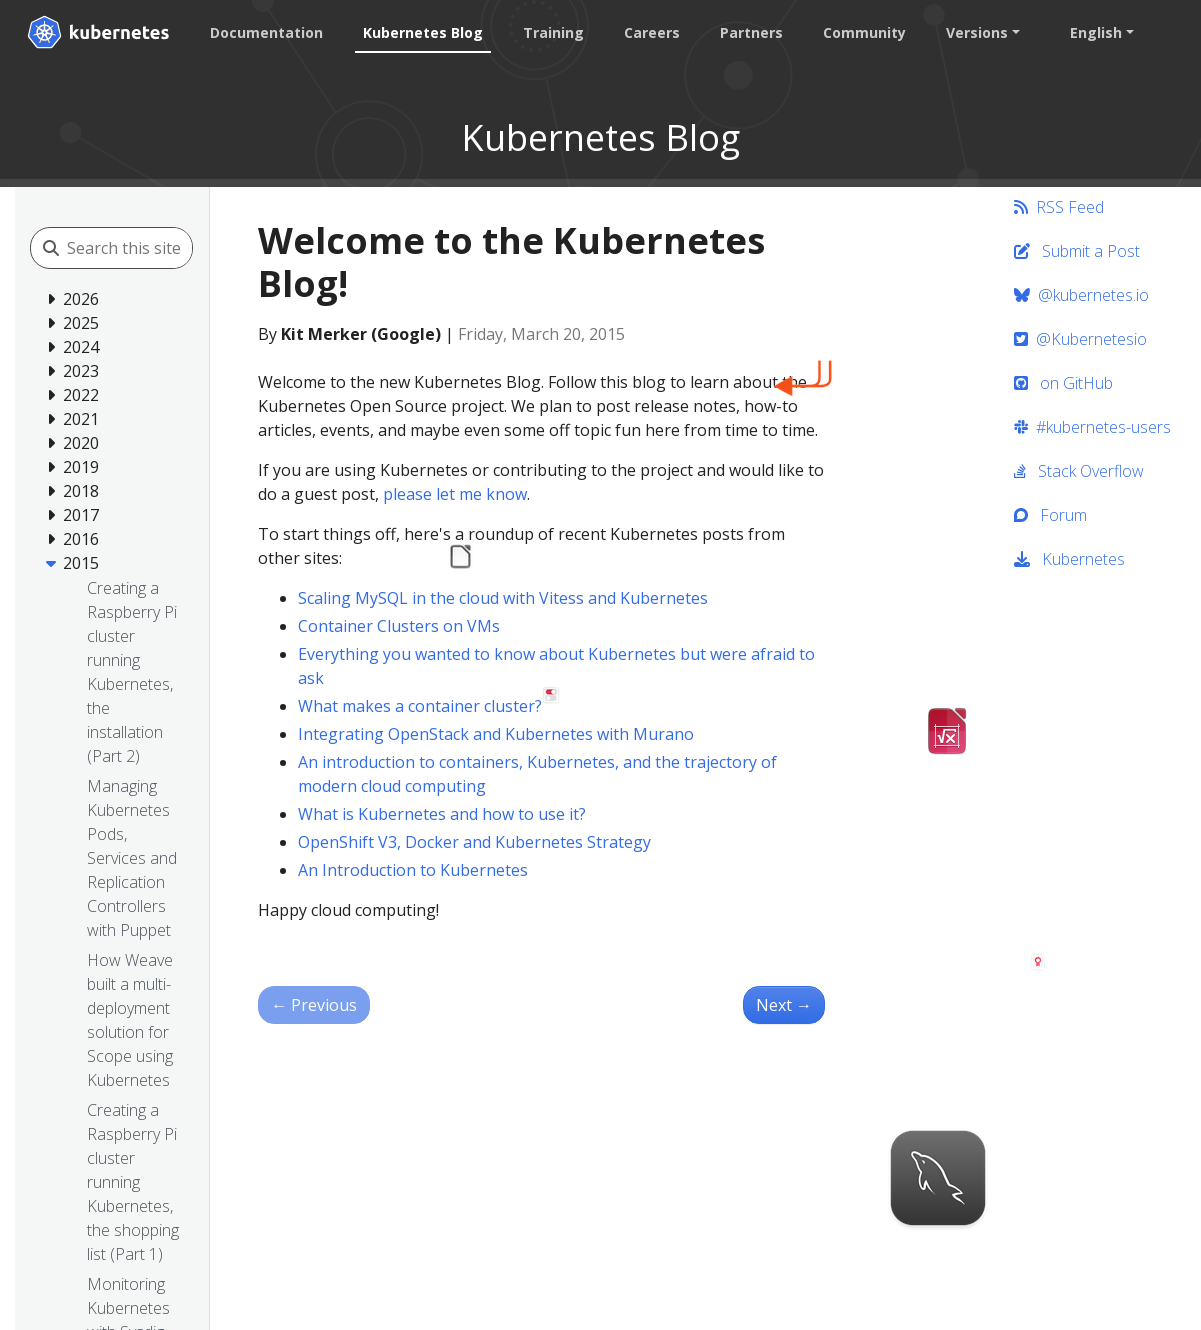  I want to click on open mysql workbench database management tool, so click(938, 1178).